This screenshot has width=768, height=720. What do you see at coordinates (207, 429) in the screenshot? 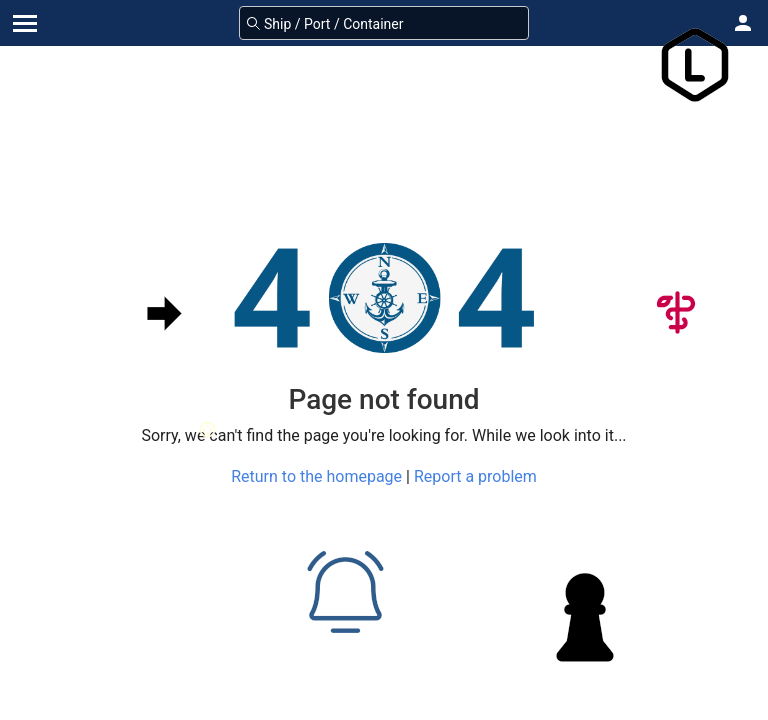
I see `navigate or pan in multiple directions` at bounding box center [207, 429].